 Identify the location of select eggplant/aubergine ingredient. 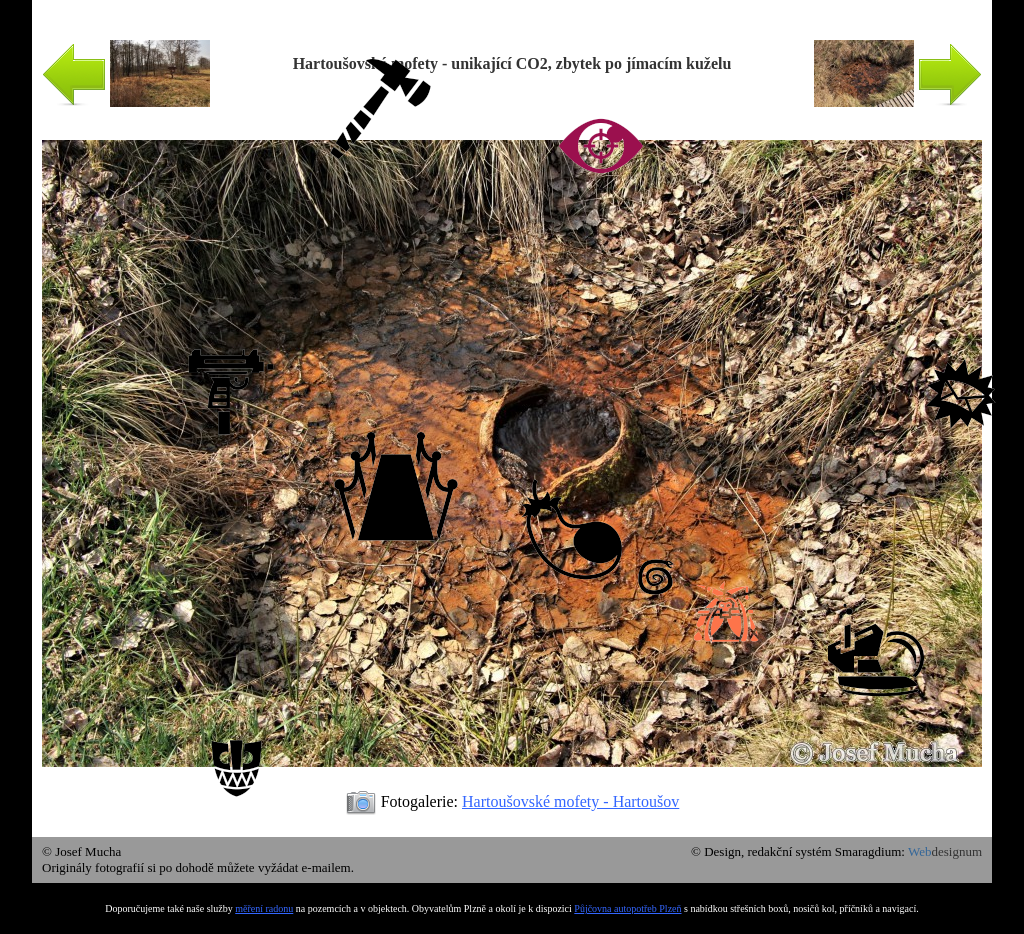
(571, 529).